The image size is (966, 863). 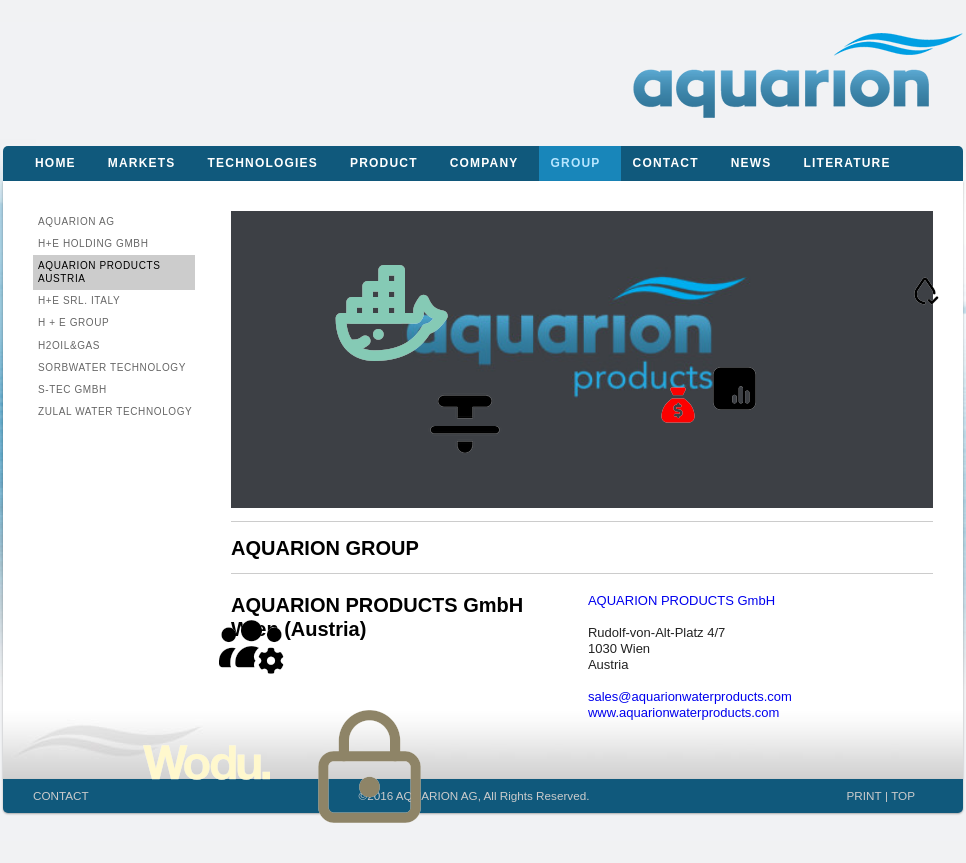 I want to click on indicates a locked or secured item, so click(x=369, y=766).